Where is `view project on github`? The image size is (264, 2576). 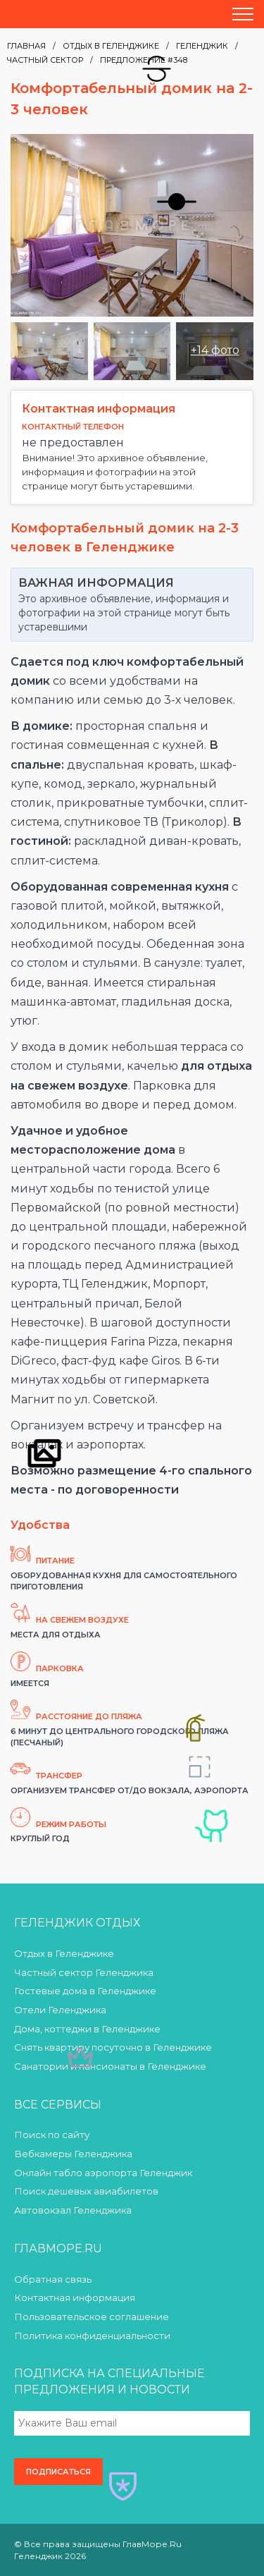 view project on github is located at coordinates (214, 1825).